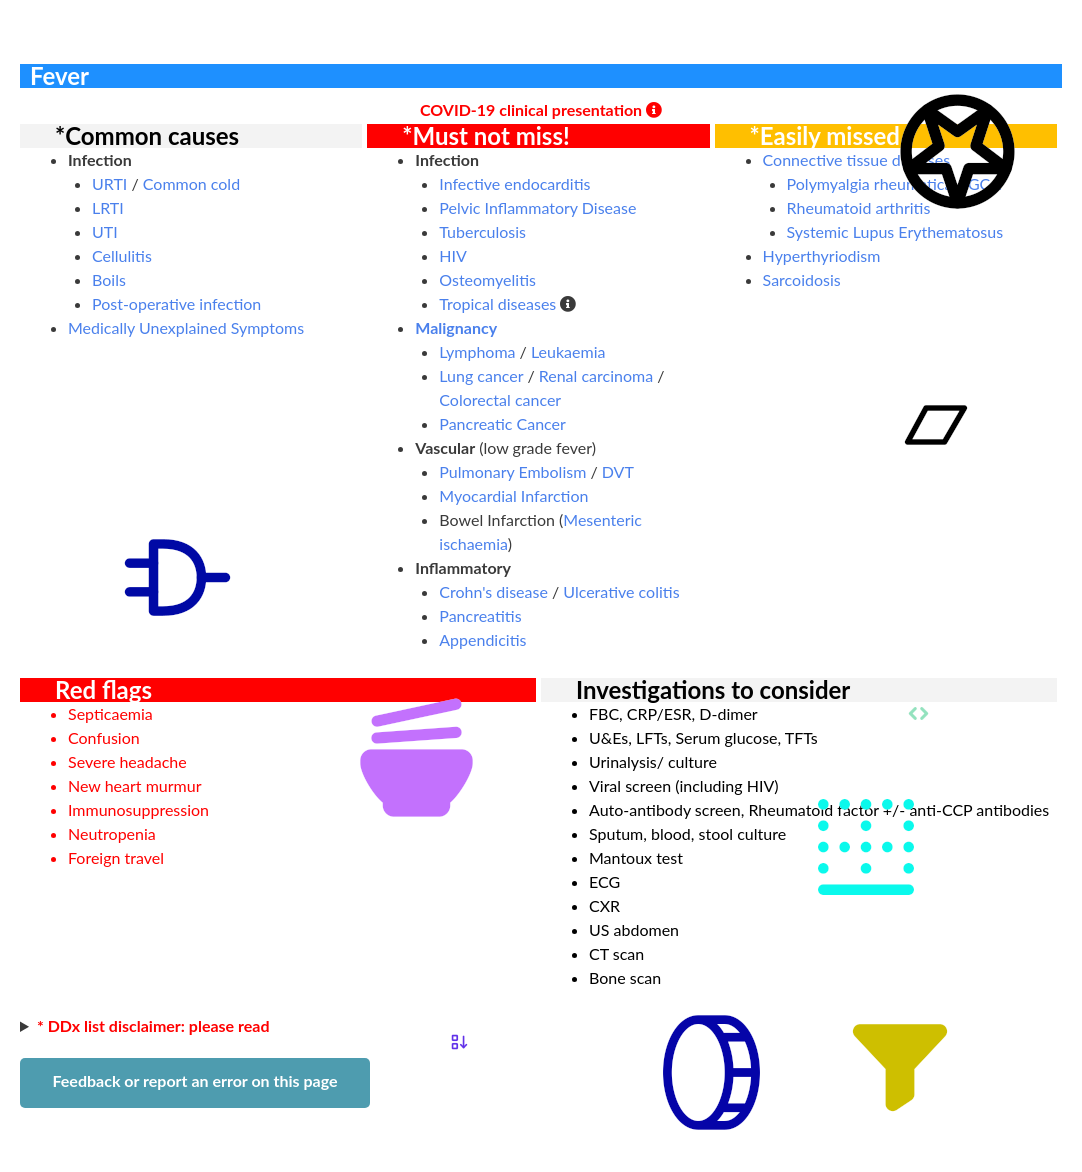 This screenshot has height=1172, width=1082. Describe the element at coordinates (177, 577) in the screenshot. I see `represents a logical AND gate in circuit diagrams` at that location.